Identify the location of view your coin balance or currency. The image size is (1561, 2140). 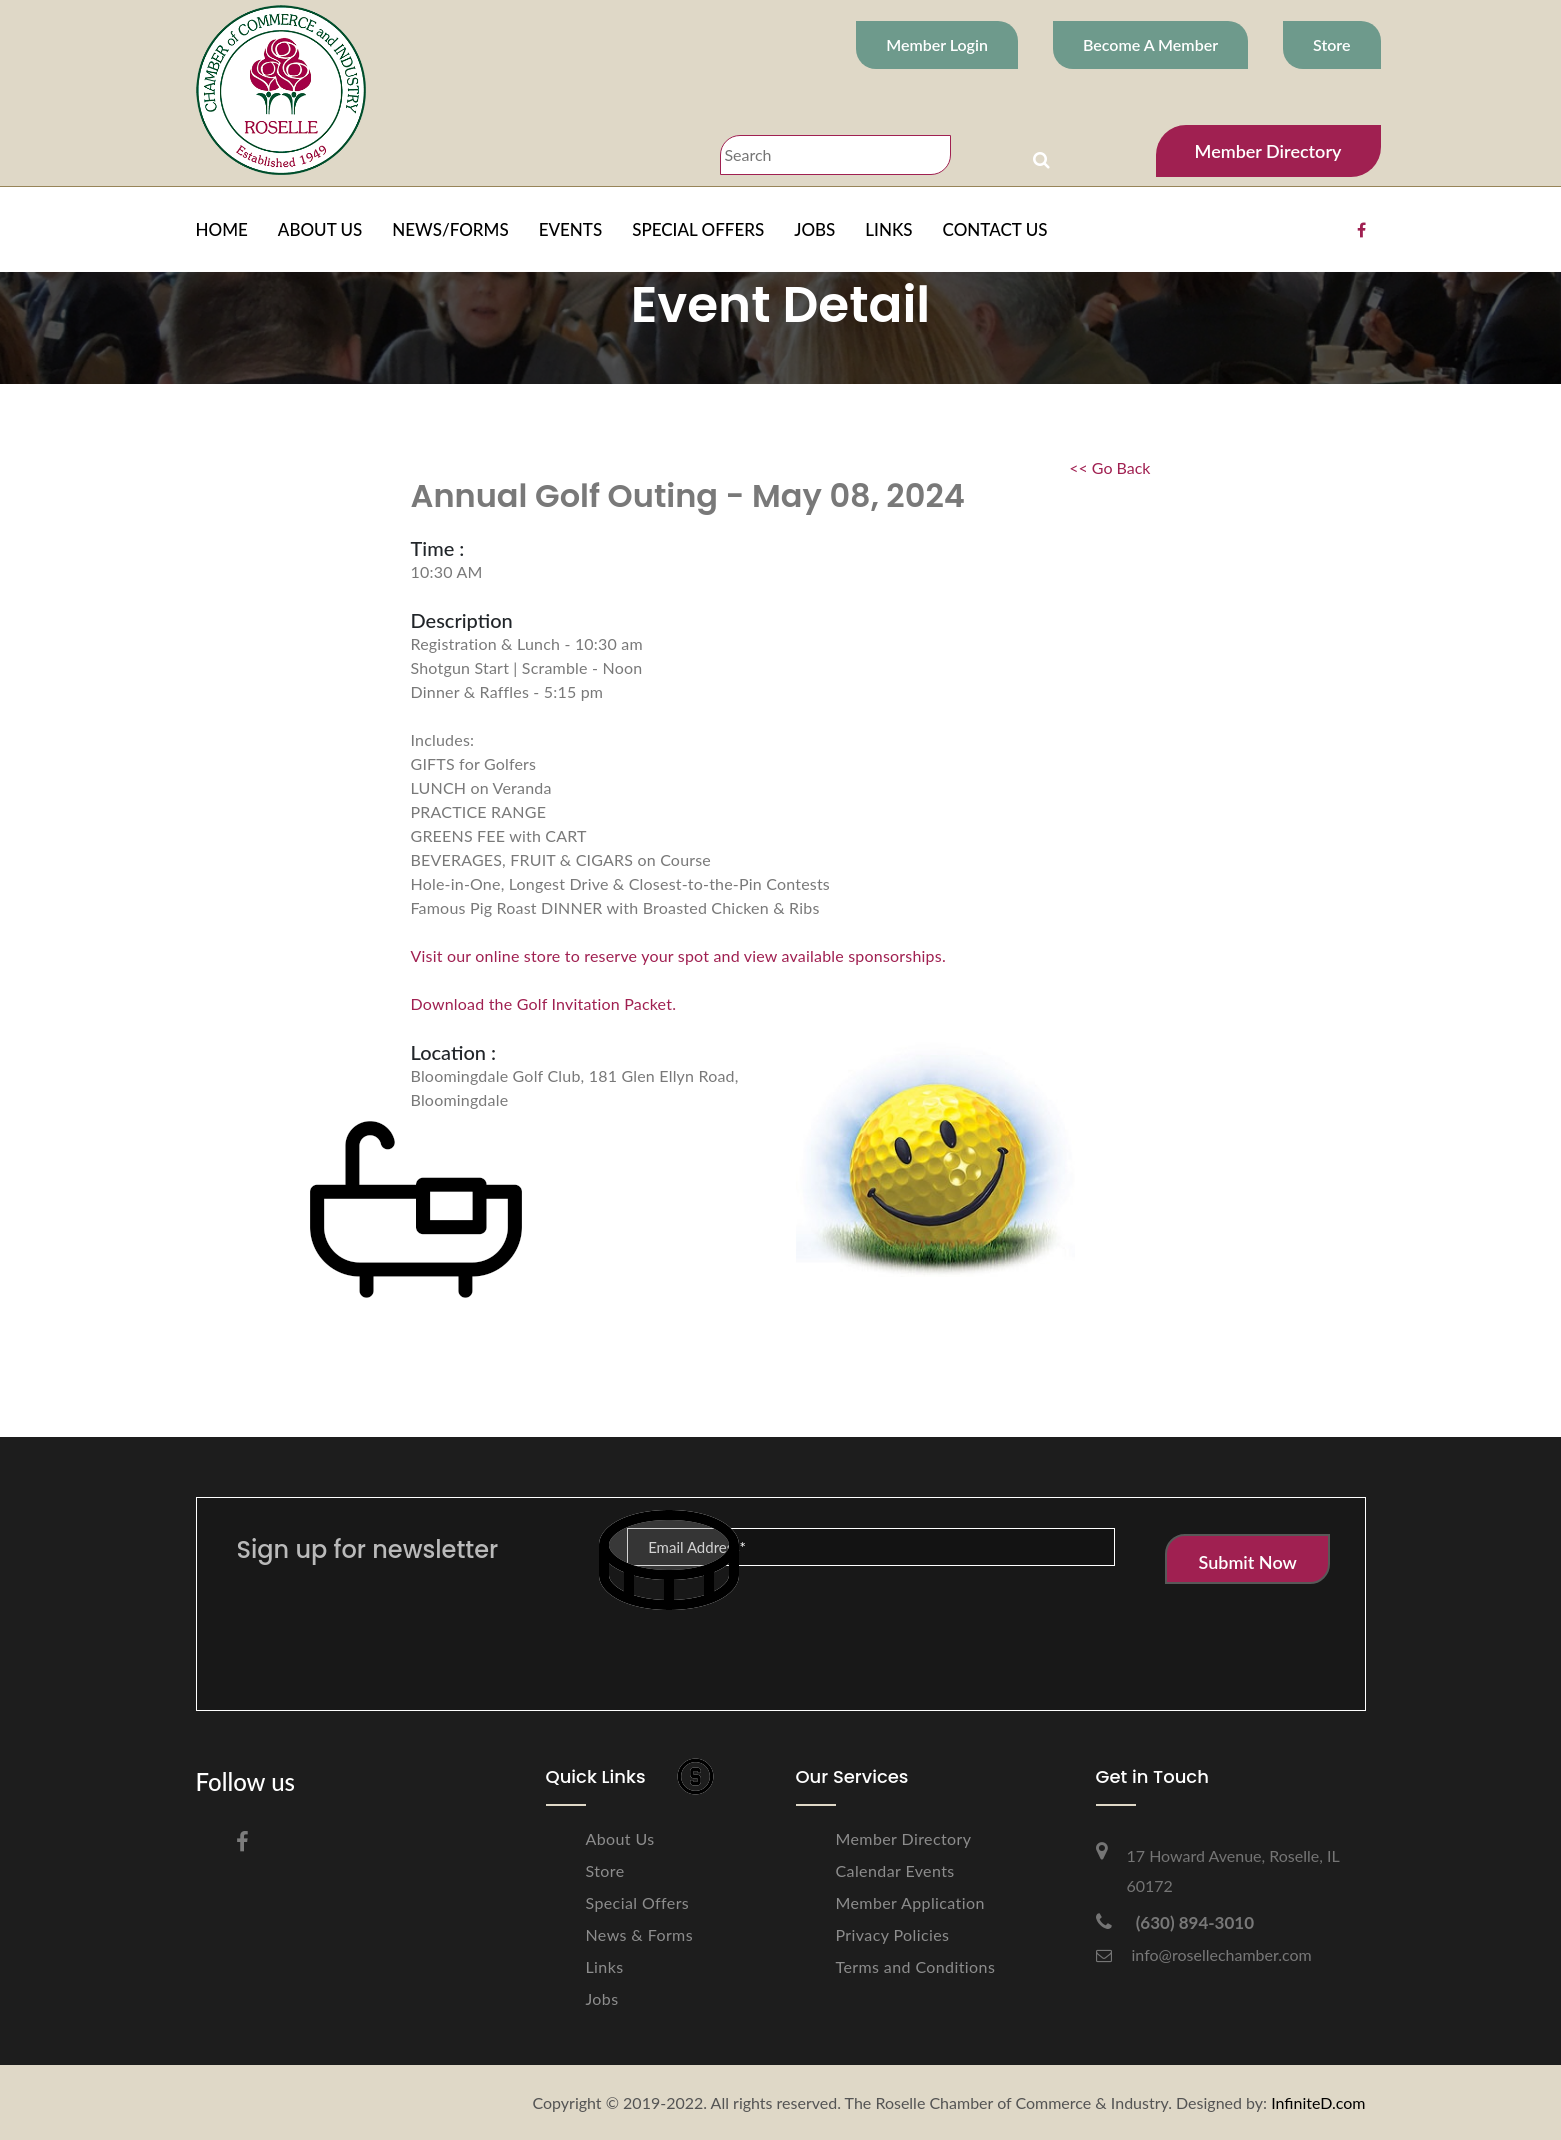
(669, 1560).